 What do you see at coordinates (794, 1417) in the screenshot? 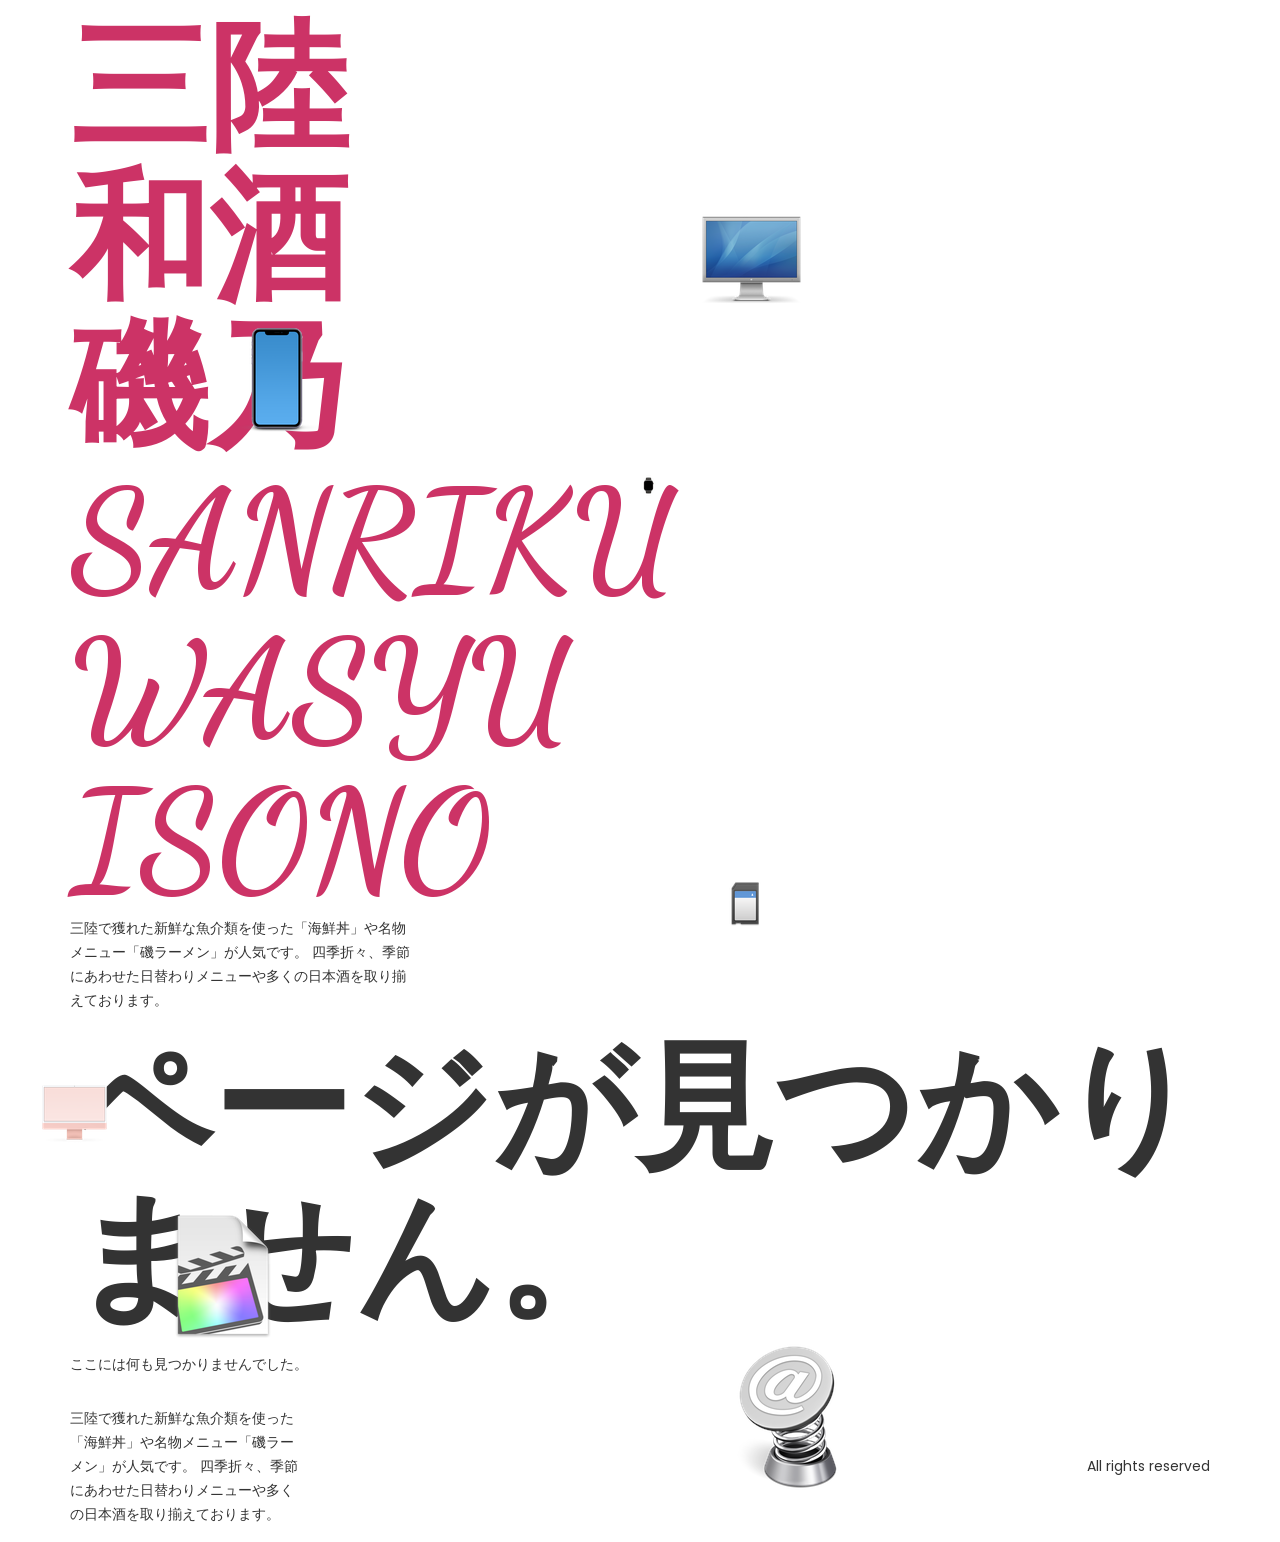
I see `open a web link or URL` at bounding box center [794, 1417].